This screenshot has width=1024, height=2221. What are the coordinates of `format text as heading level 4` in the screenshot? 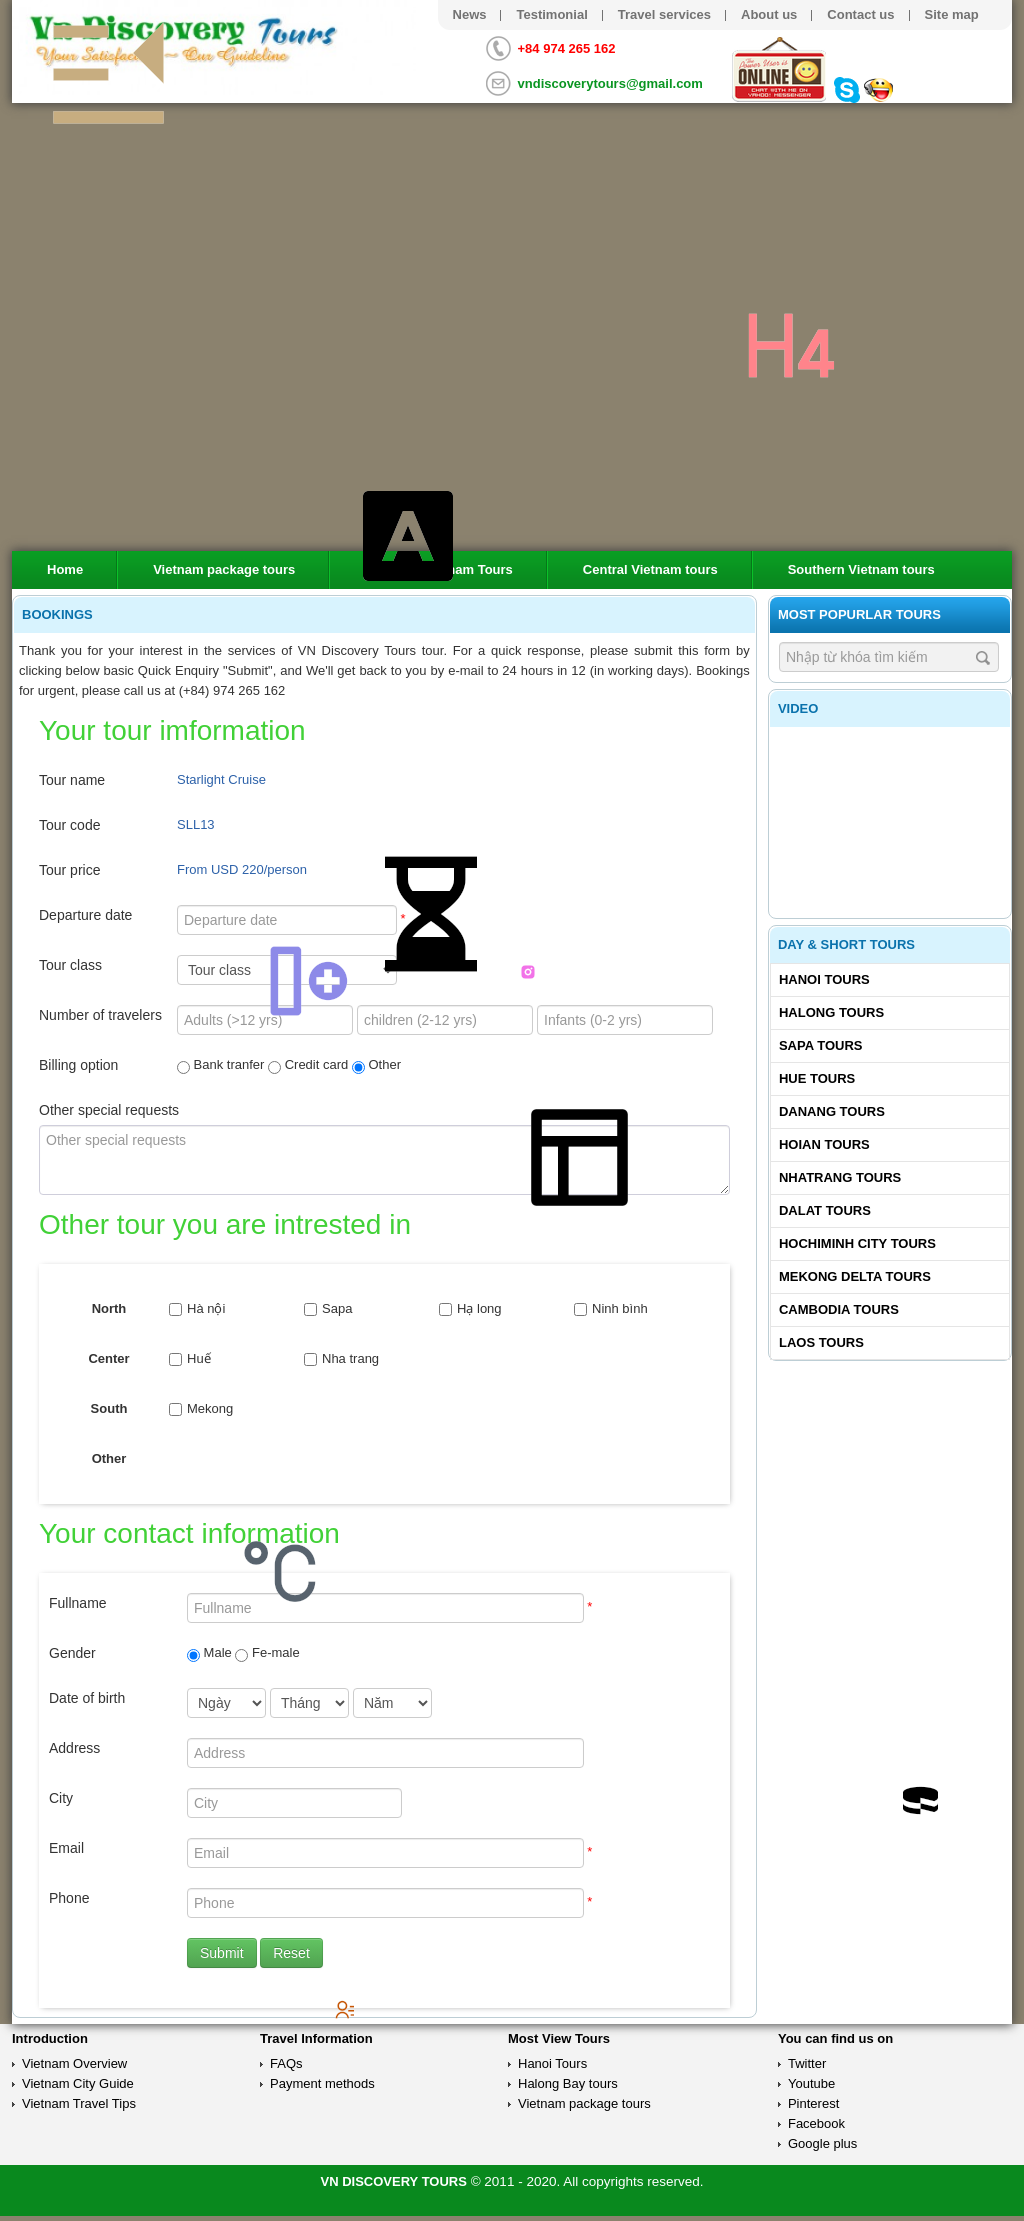 It's located at (788, 345).